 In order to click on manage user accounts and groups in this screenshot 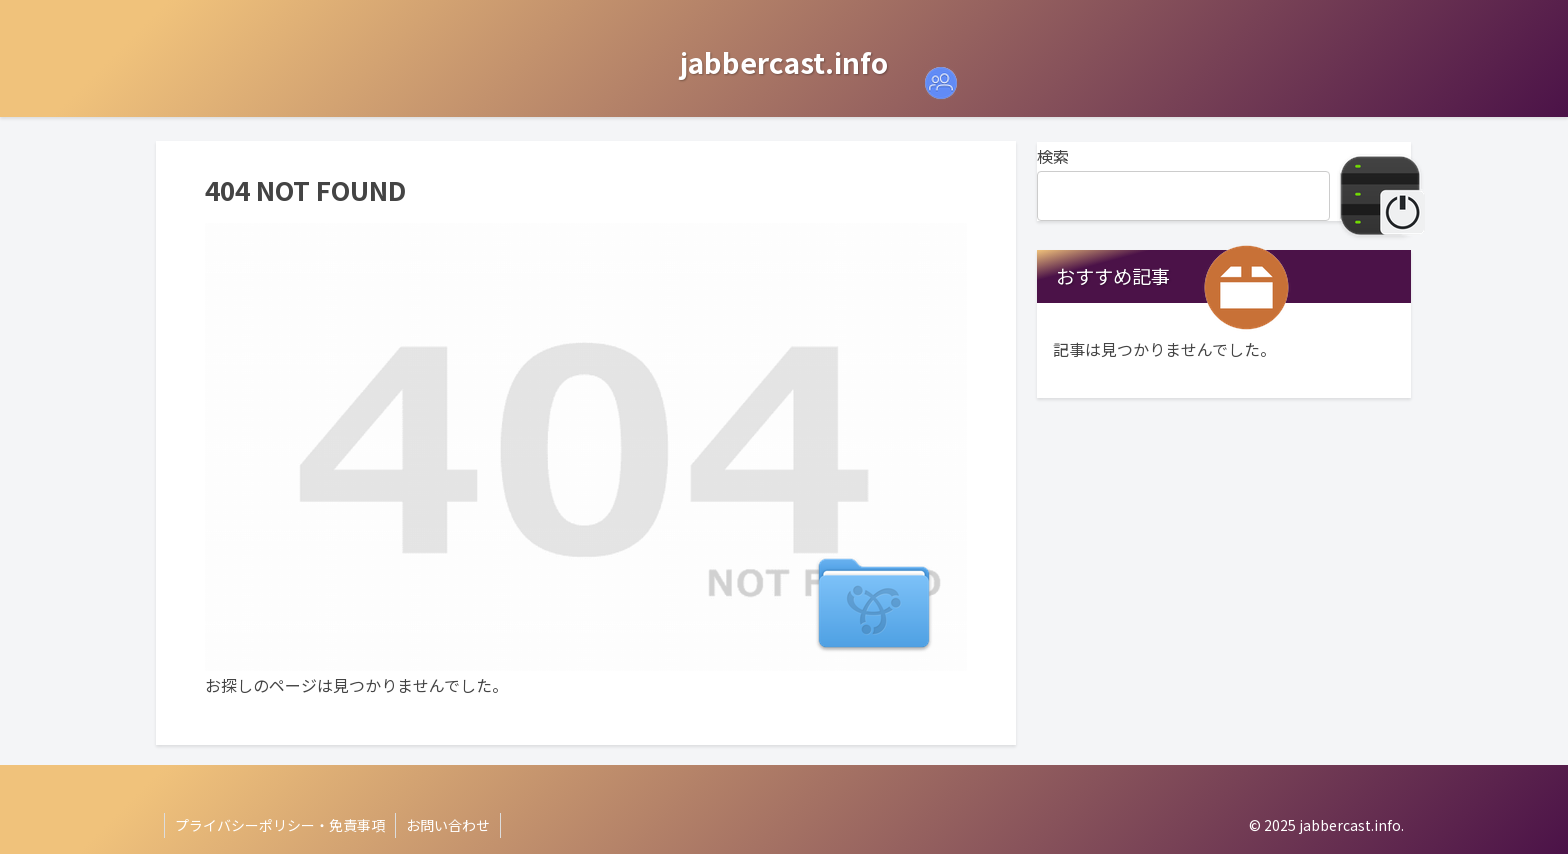, I will do `click(941, 83)`.